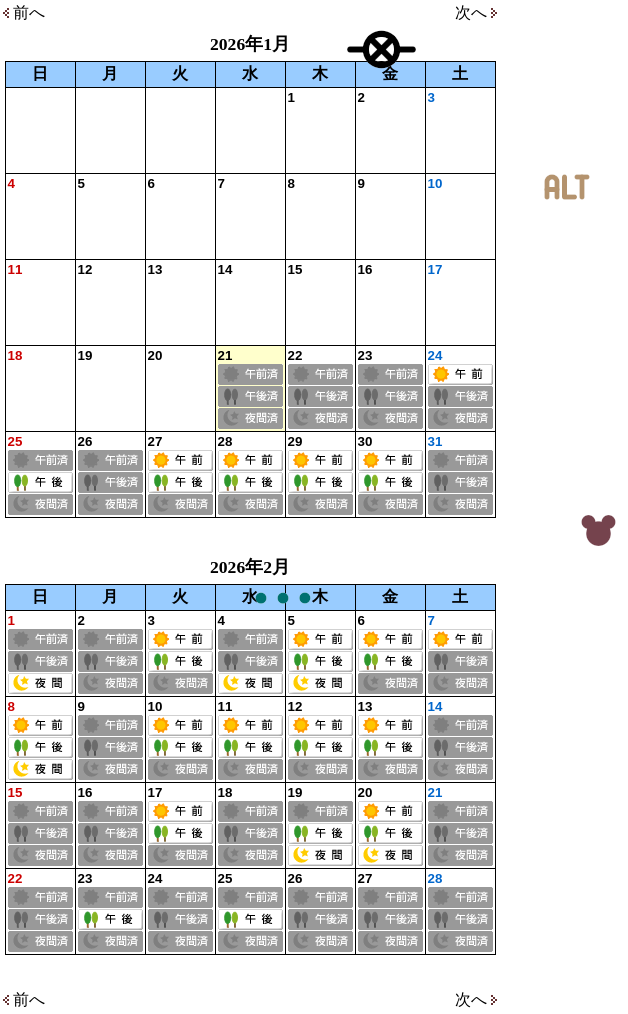 The image size is (628, 1014). What do you see at coordinates (598, 530) in the screenshot?
I see `access disney content or services` at bounding box center [598, 530].